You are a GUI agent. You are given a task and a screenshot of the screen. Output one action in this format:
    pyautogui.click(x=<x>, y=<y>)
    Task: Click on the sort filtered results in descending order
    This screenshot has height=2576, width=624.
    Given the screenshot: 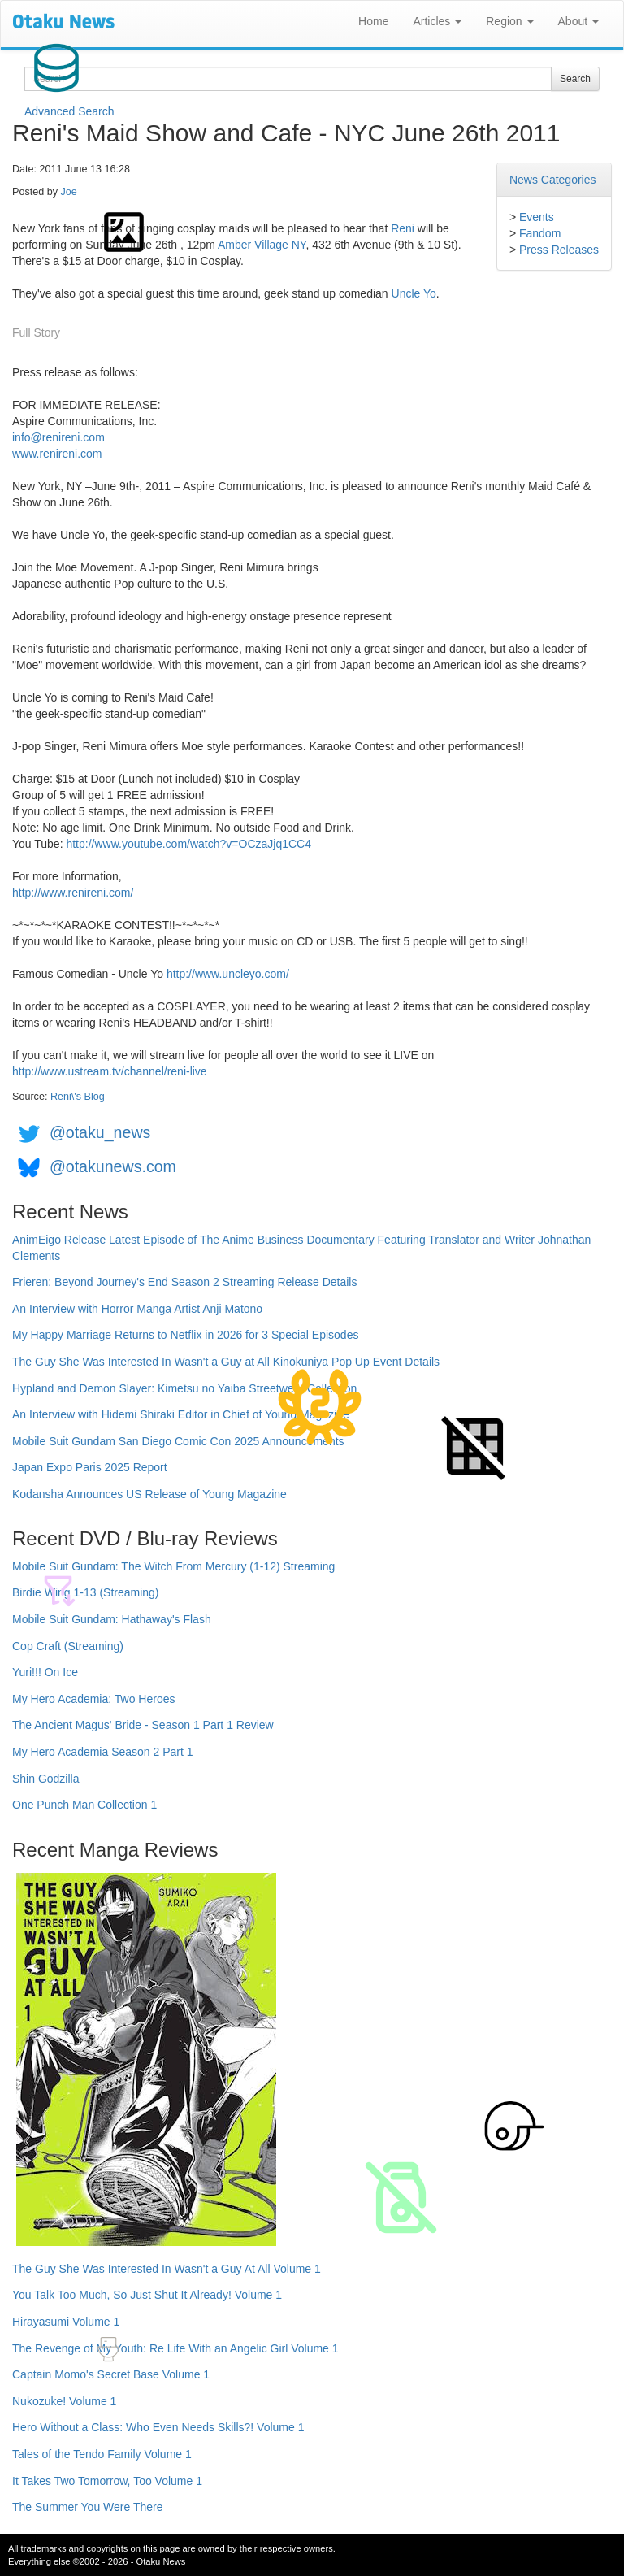 What is the action you would take?
    pyautogui.click(x=58, y=1589)
    